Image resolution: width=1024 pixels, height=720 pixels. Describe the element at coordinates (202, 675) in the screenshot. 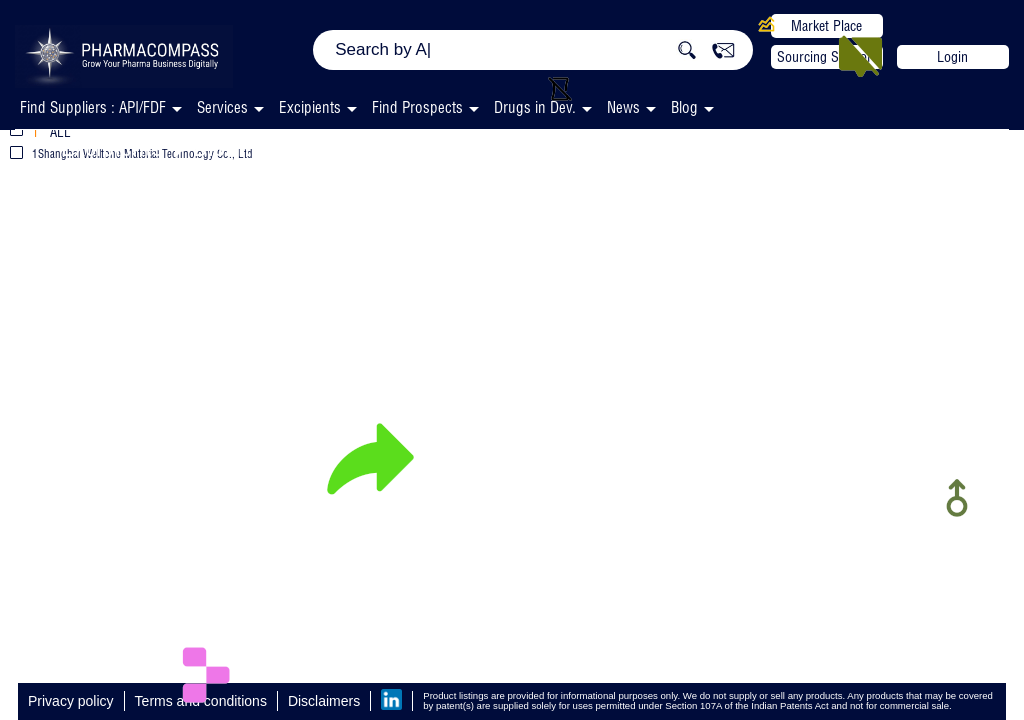

I see `open replit coding environment` at that location.